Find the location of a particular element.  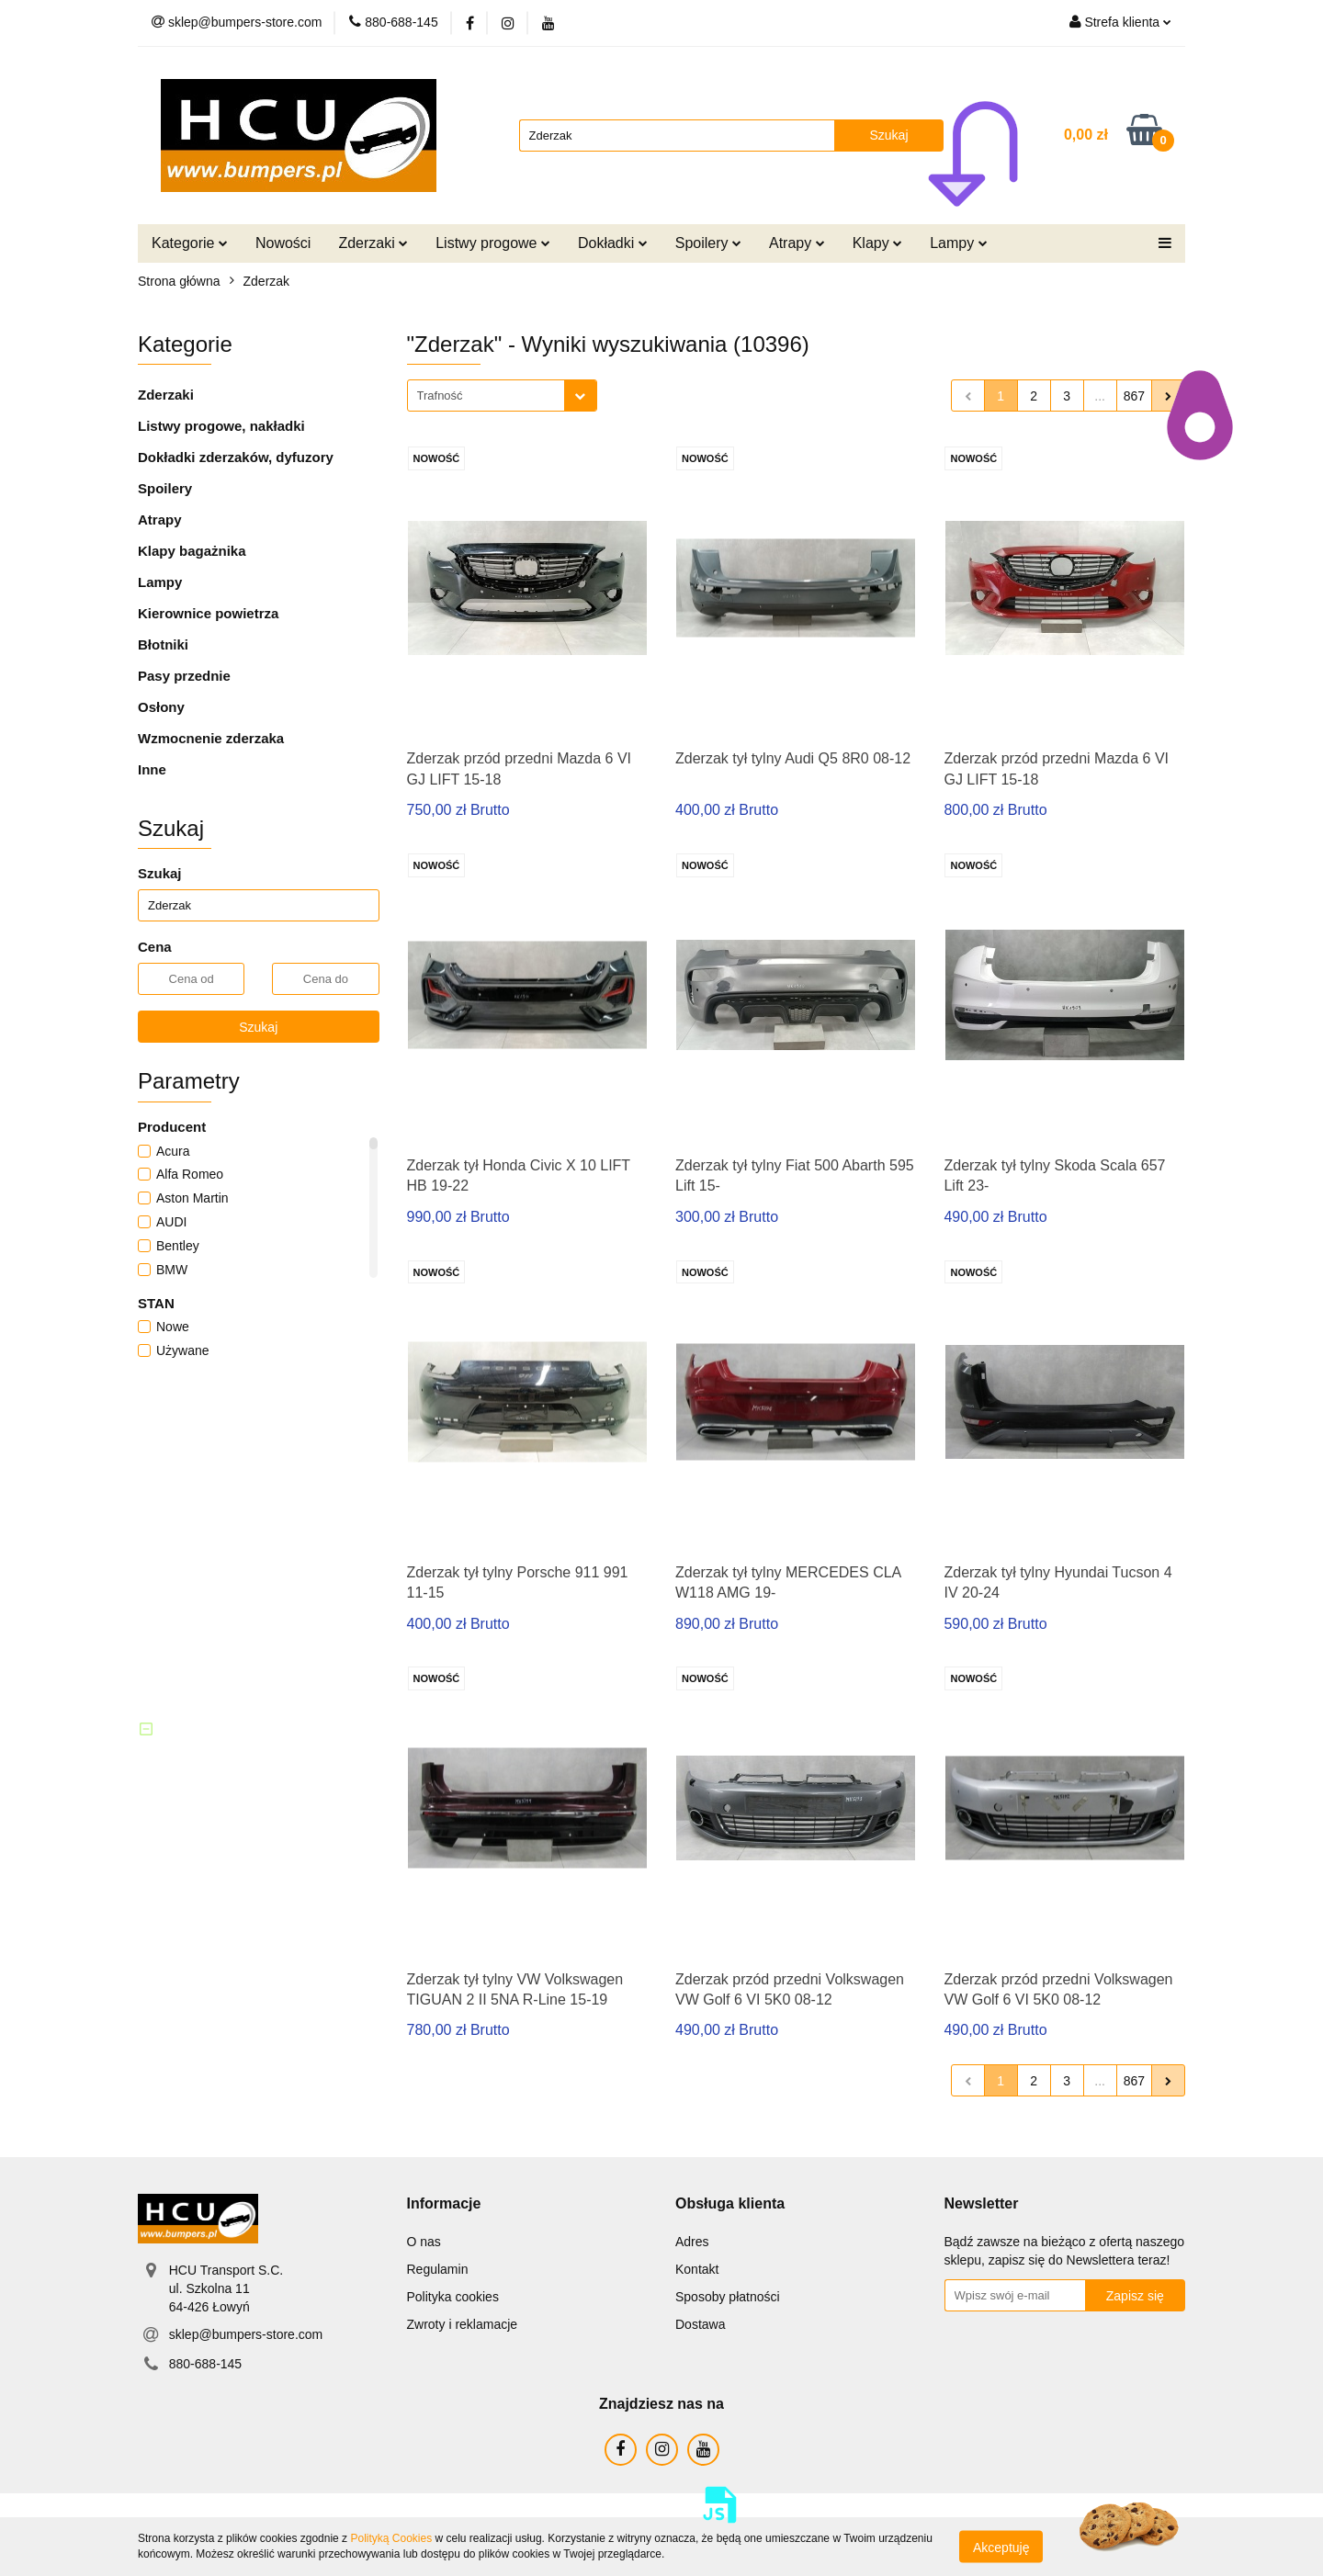

indicates vegetarian or vegan food options is located at coordinates (1200, 415).